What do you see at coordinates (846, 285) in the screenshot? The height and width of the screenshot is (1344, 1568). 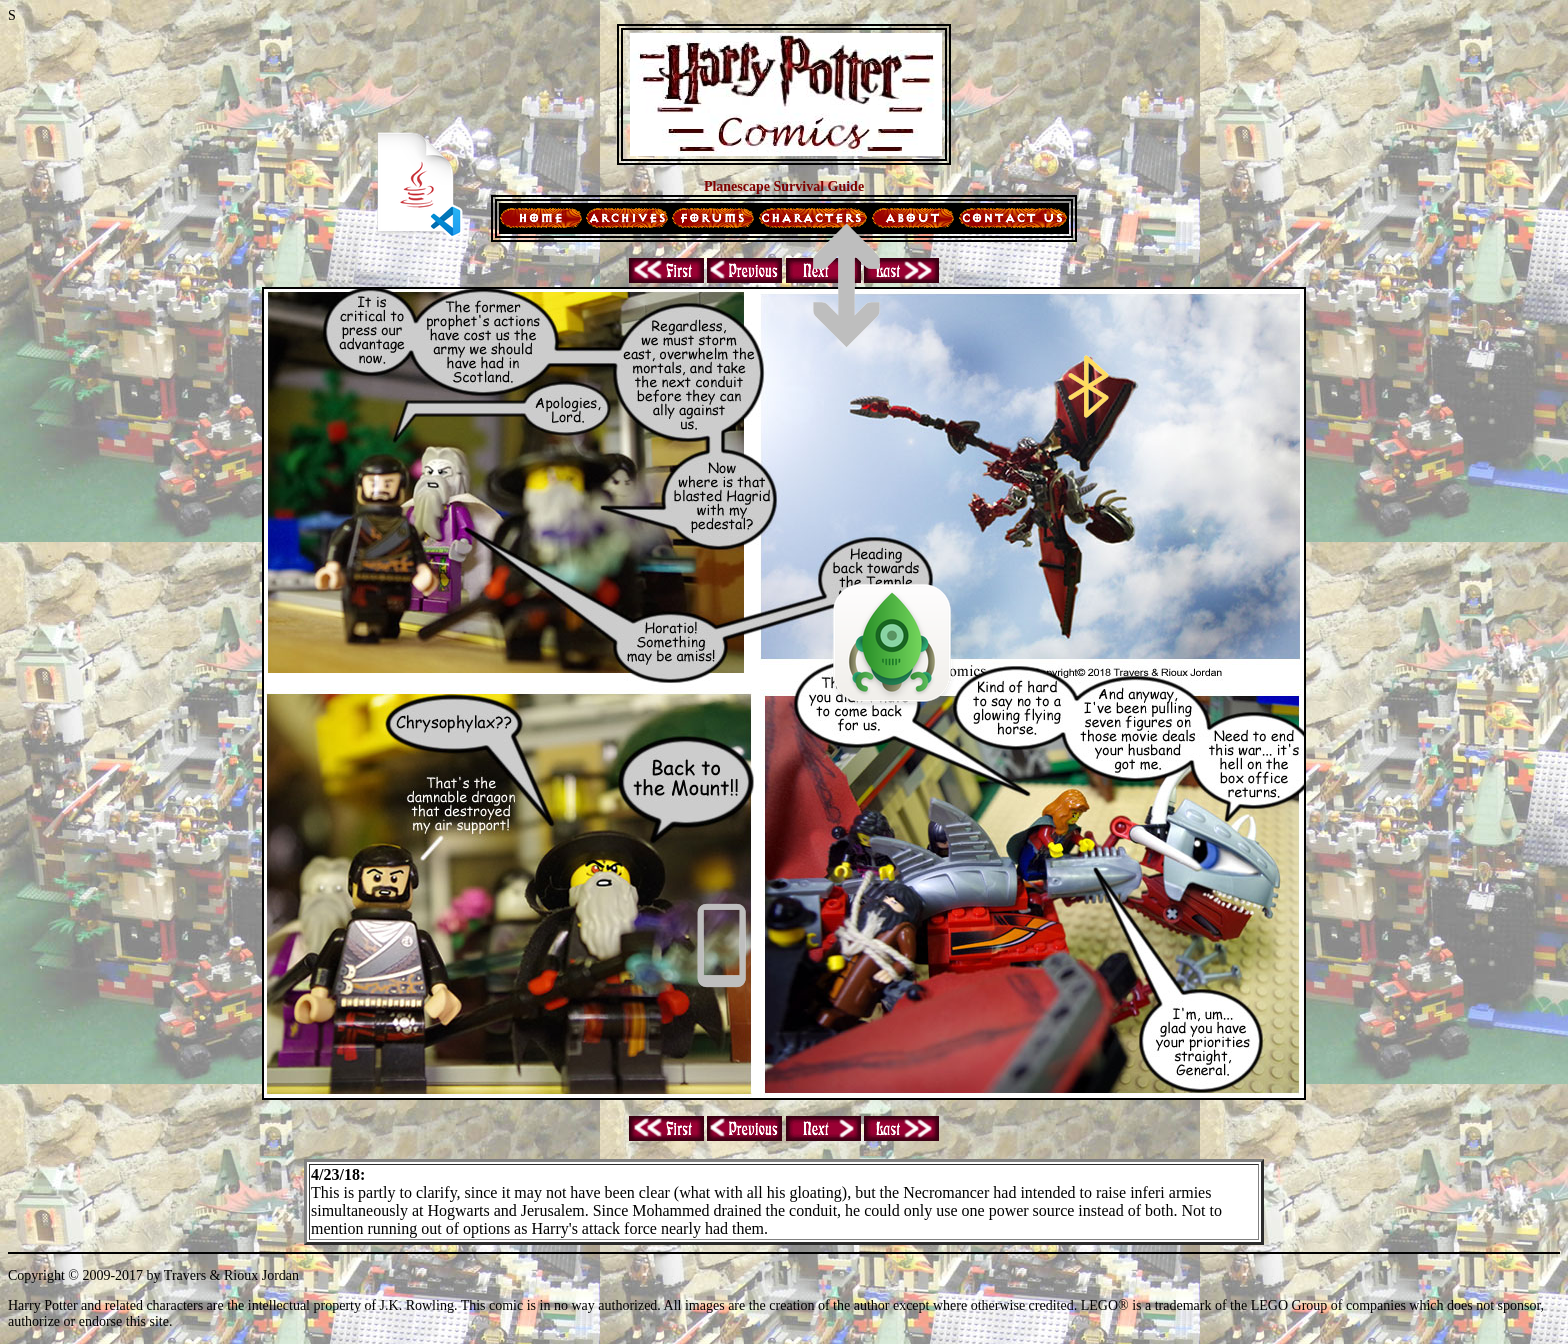 I see `flip object vertically` at bounding box center [846, 285].